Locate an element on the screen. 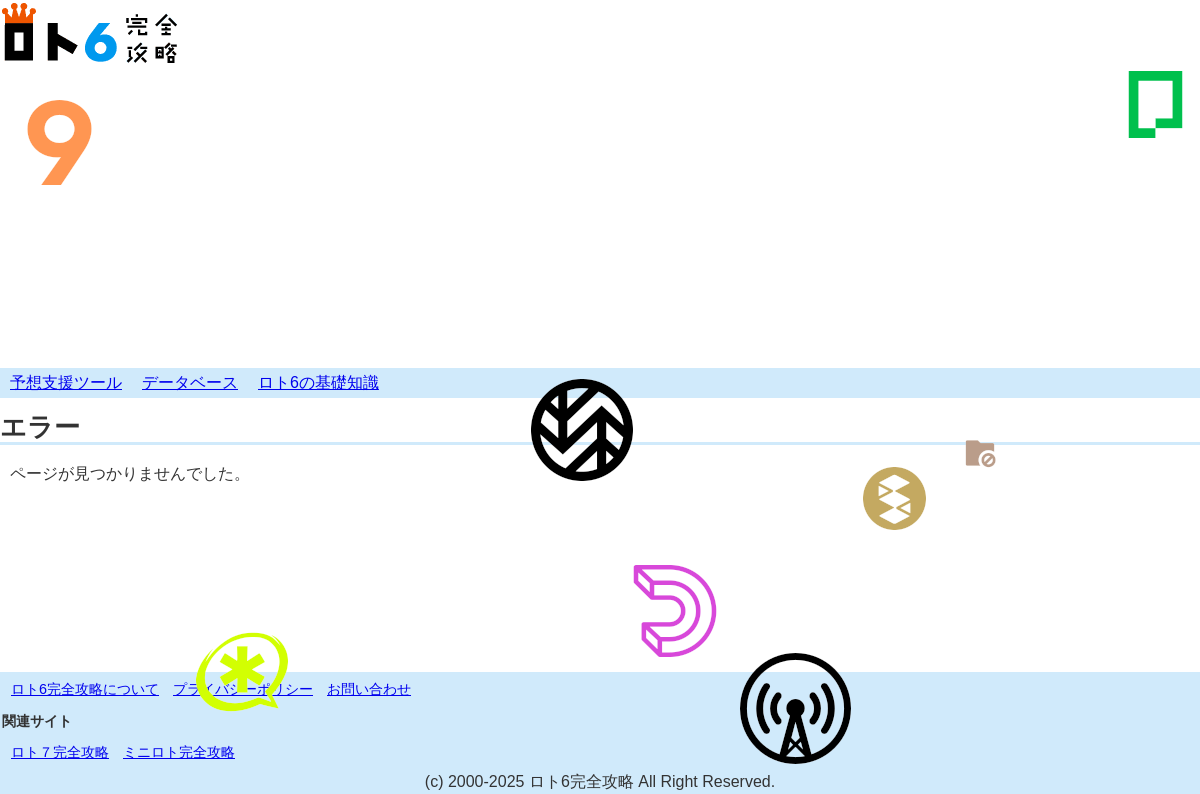 The height and width of the screenshot is (794, 1200). asterisk open-source telephony platform logo is located at coordinates (242, 672).